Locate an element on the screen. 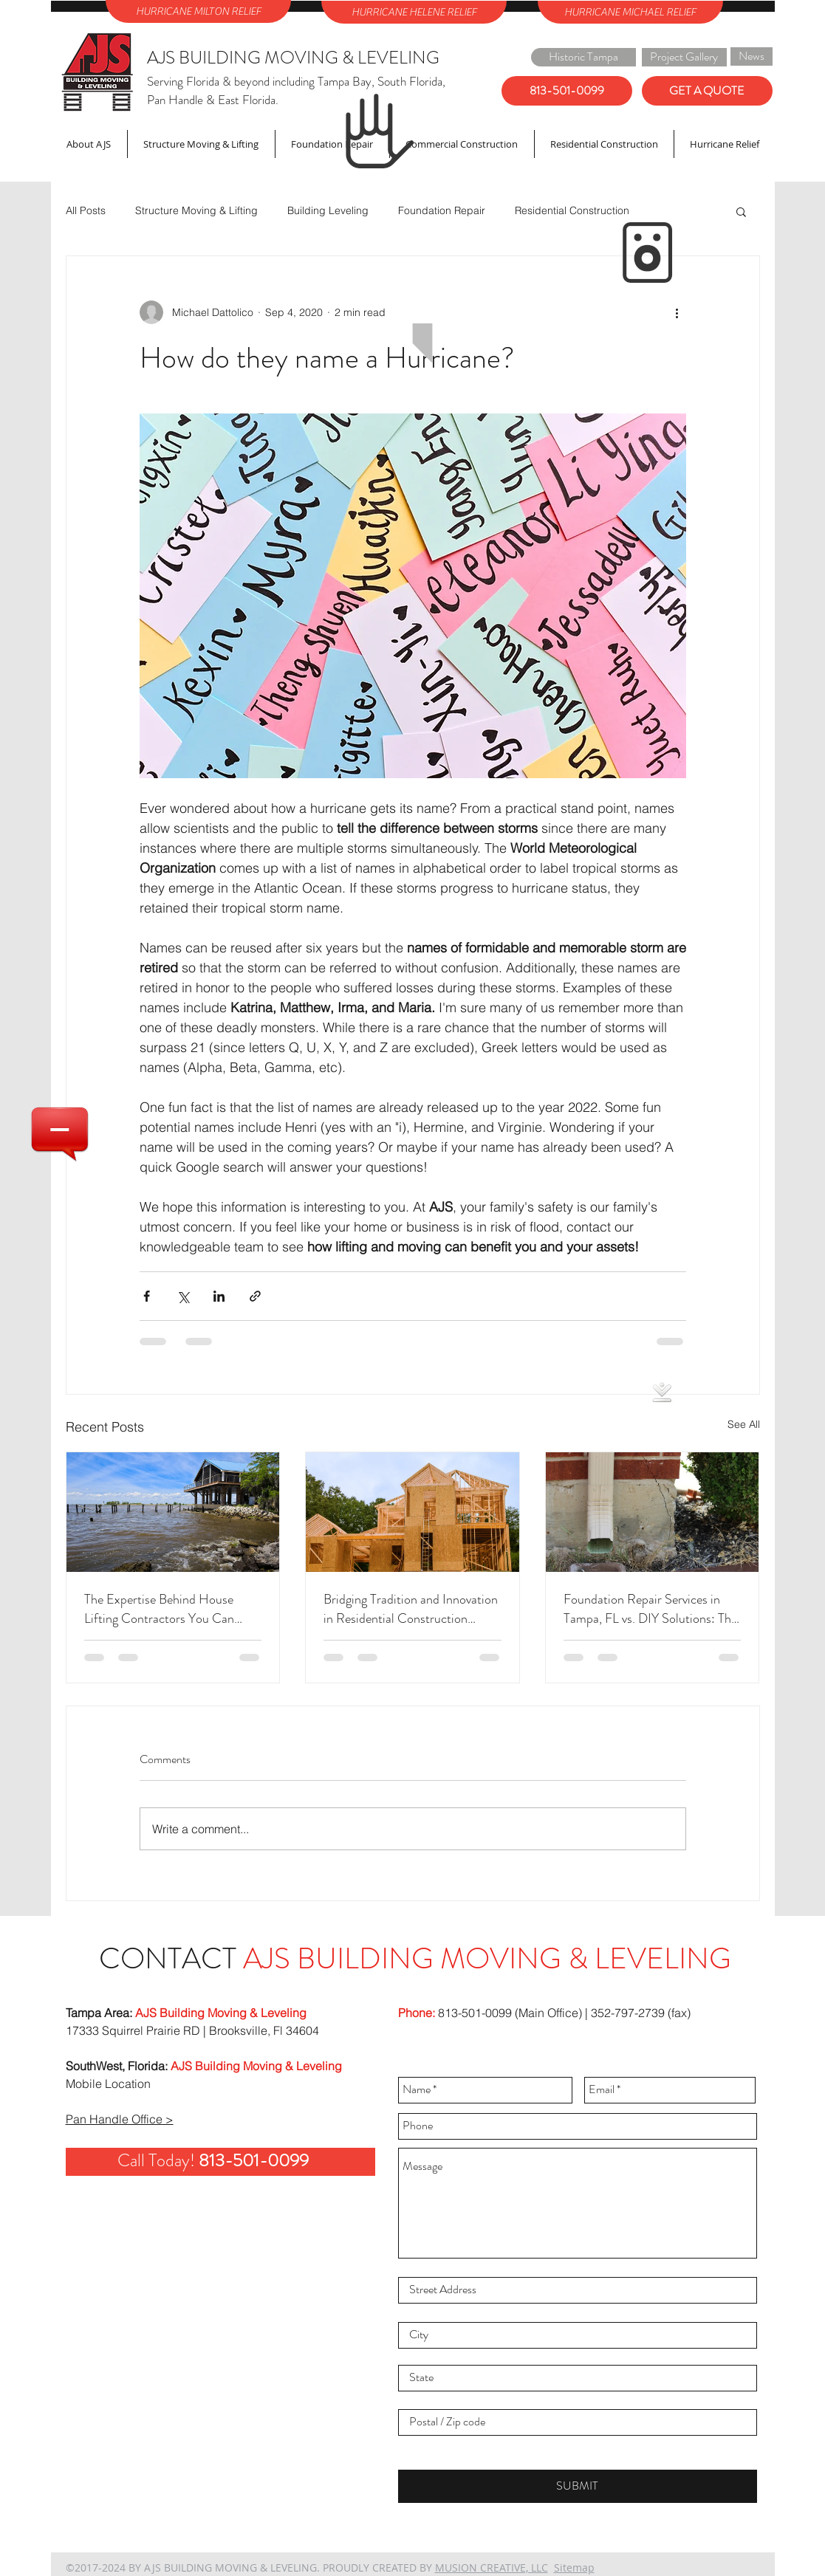 Image resolution: width=825 pixels, height=2576 pixels. user status: busy or do not disturb is located at coordinates (60, 1133).